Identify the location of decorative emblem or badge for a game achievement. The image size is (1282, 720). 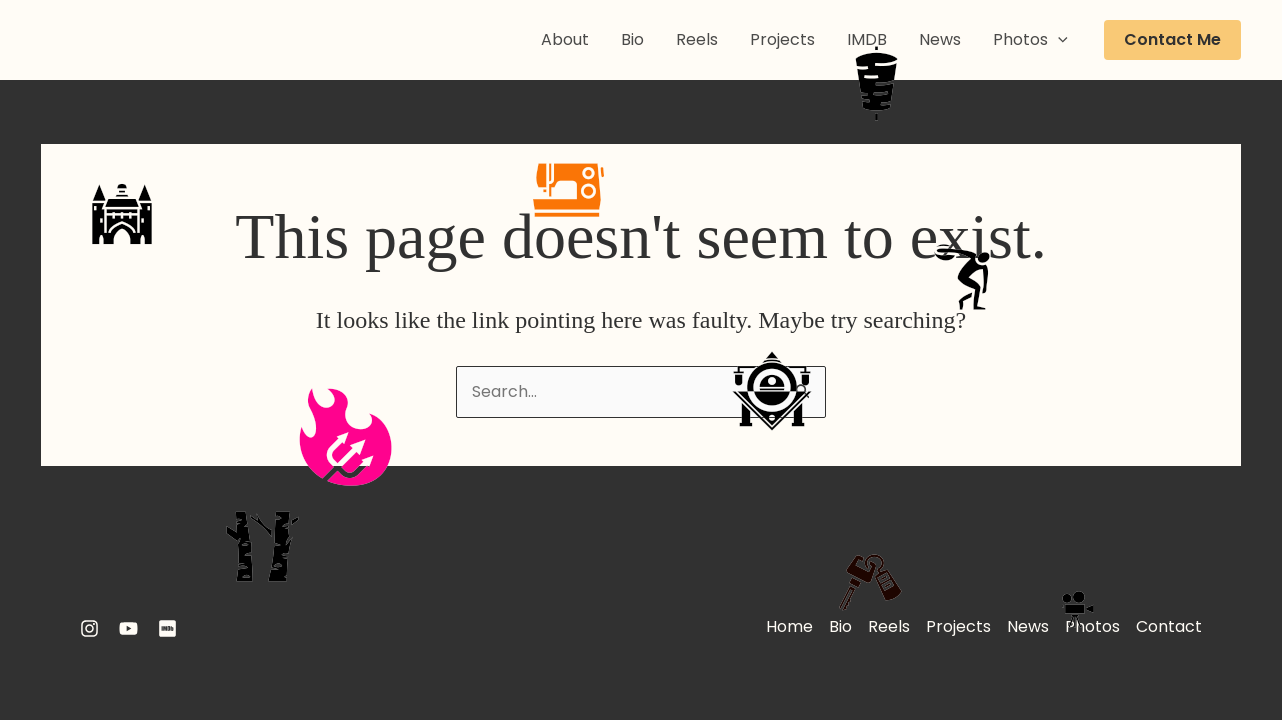
(772, 391).